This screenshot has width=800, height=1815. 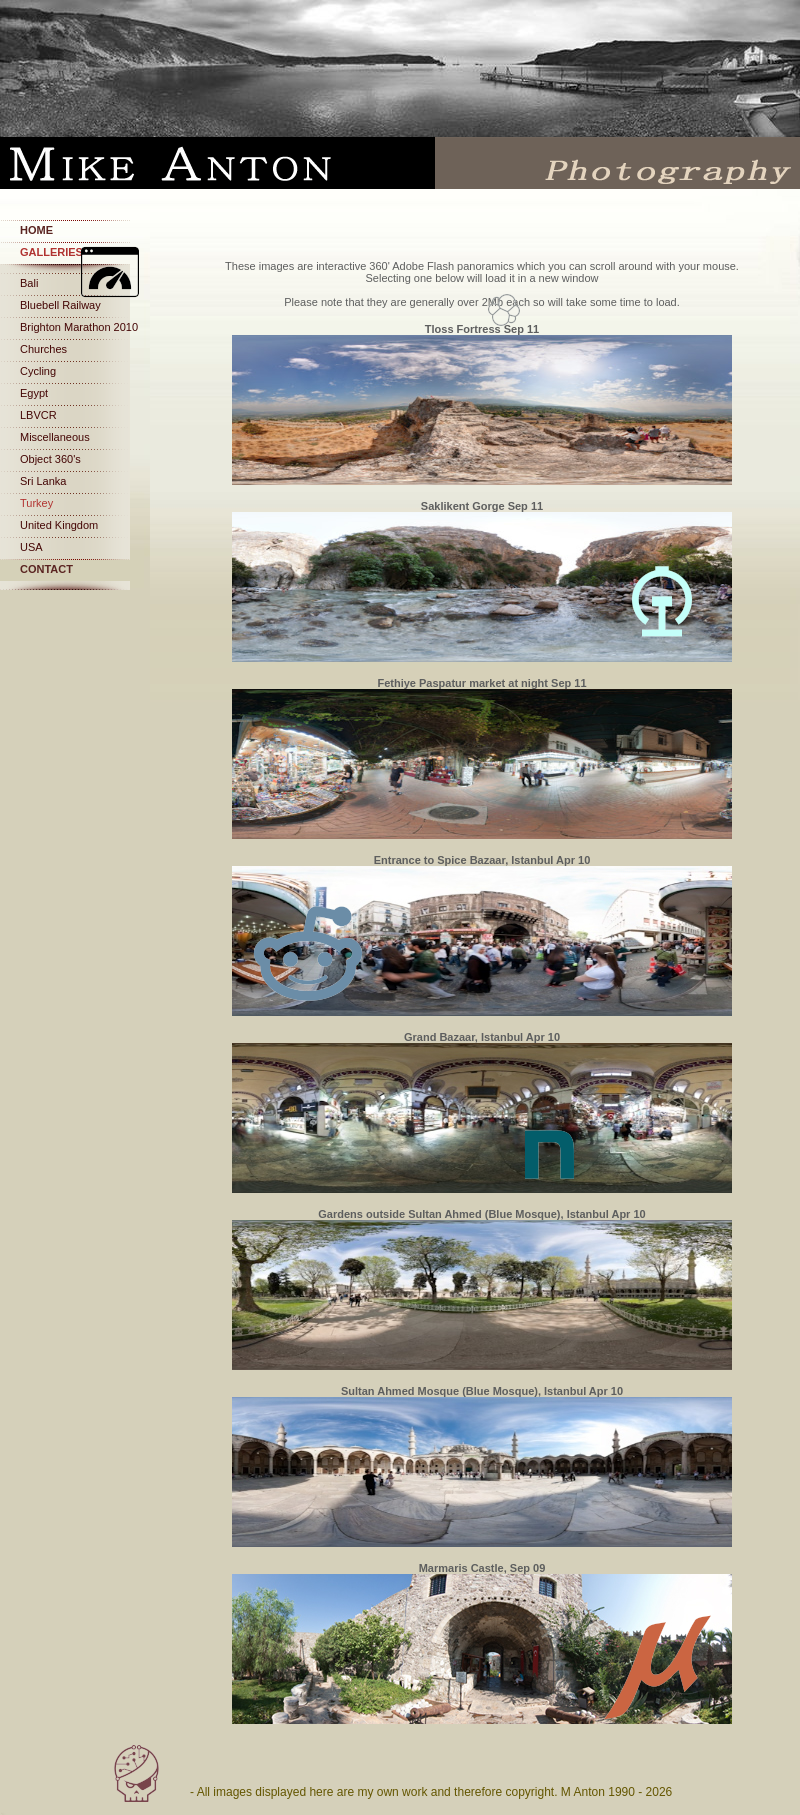 I want to click on china railway logo, so click(x=662, y=603).